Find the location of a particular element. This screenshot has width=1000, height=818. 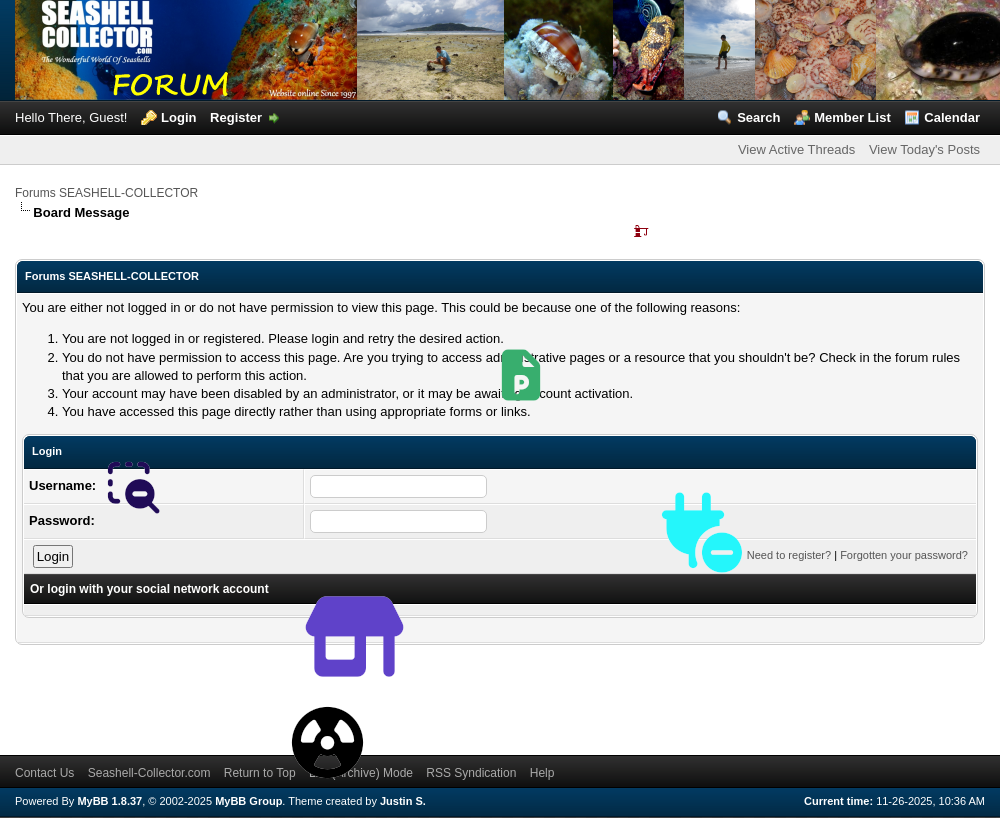

disconnect or remove a power connection is located at coordinates (697, 532).